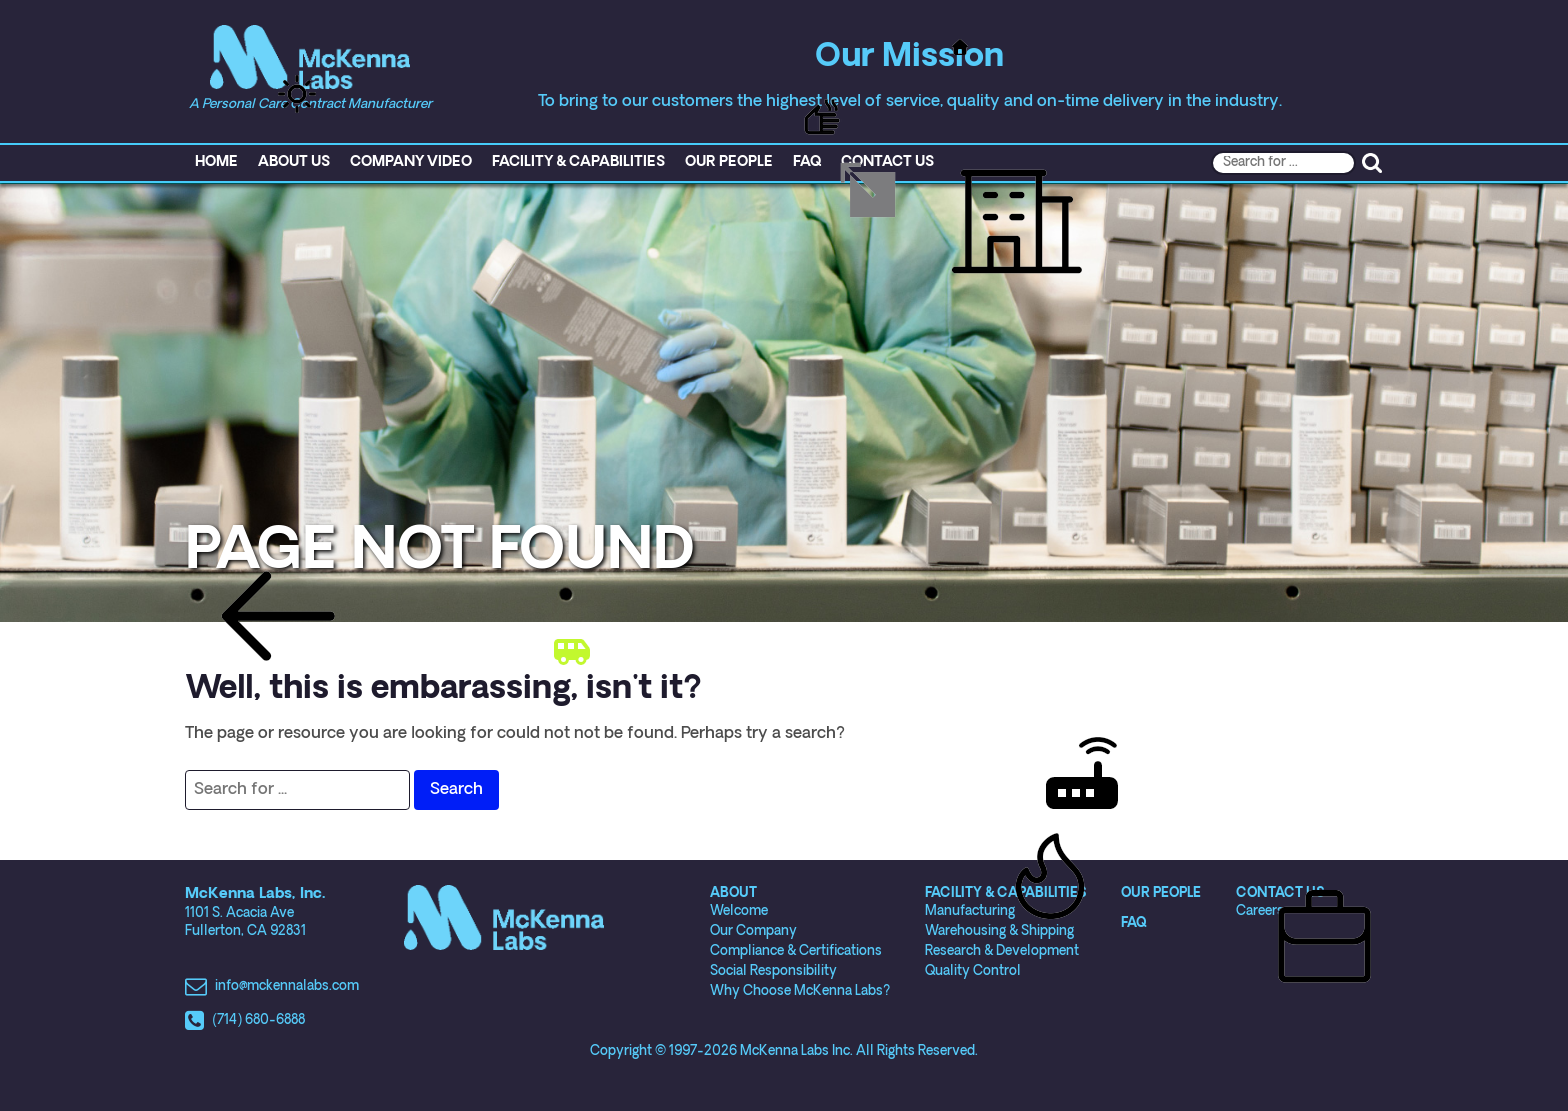 The width and height of the screenshot is (1568, 1111). I want to click on navigate to home screen, so click(960, 47).